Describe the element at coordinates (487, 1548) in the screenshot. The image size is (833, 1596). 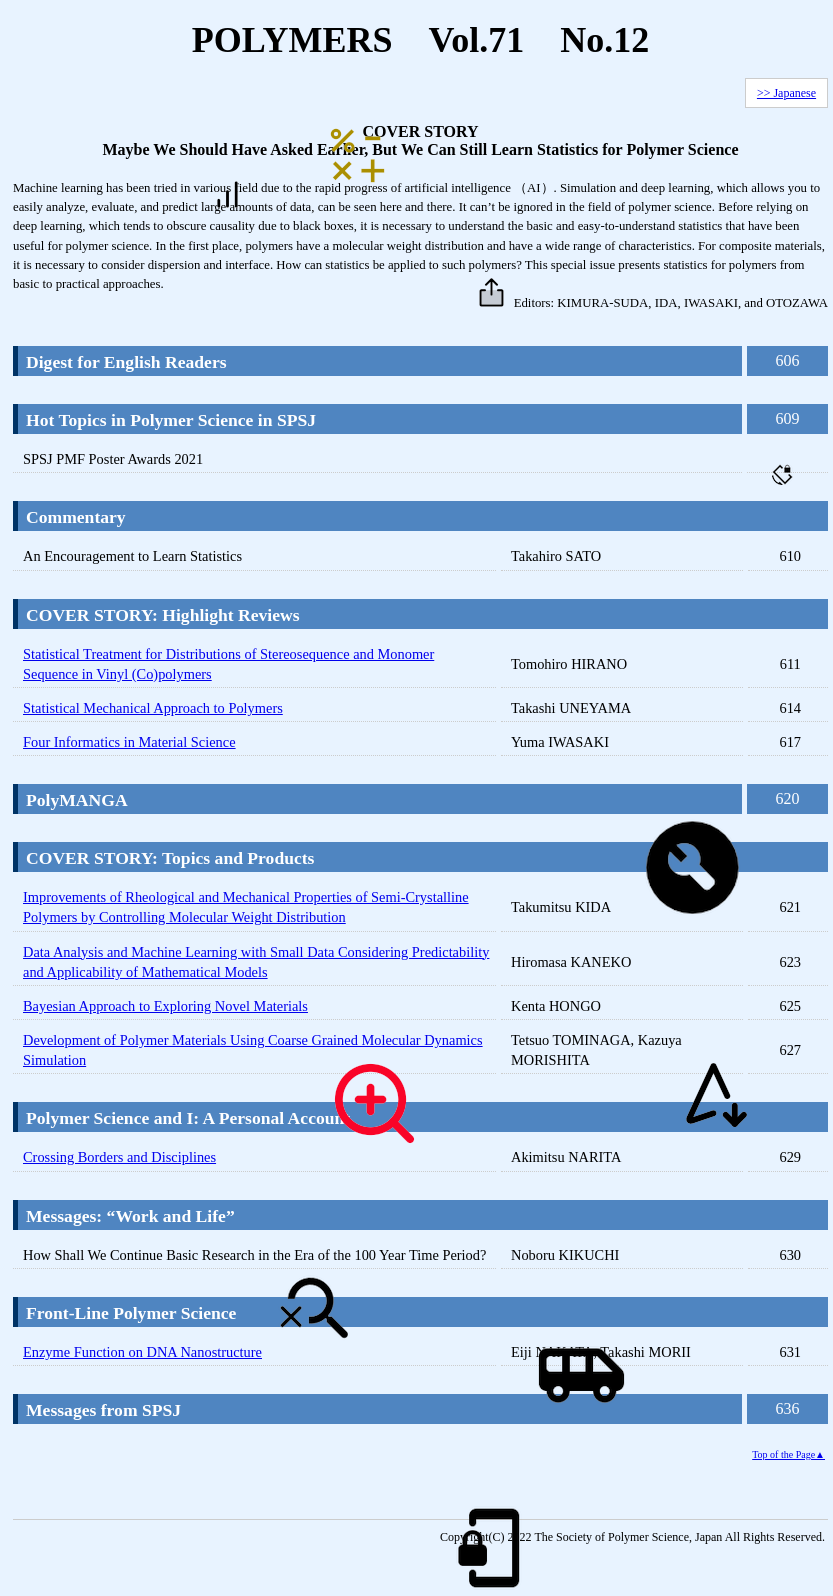
I see `device is locked or secured` at that location.